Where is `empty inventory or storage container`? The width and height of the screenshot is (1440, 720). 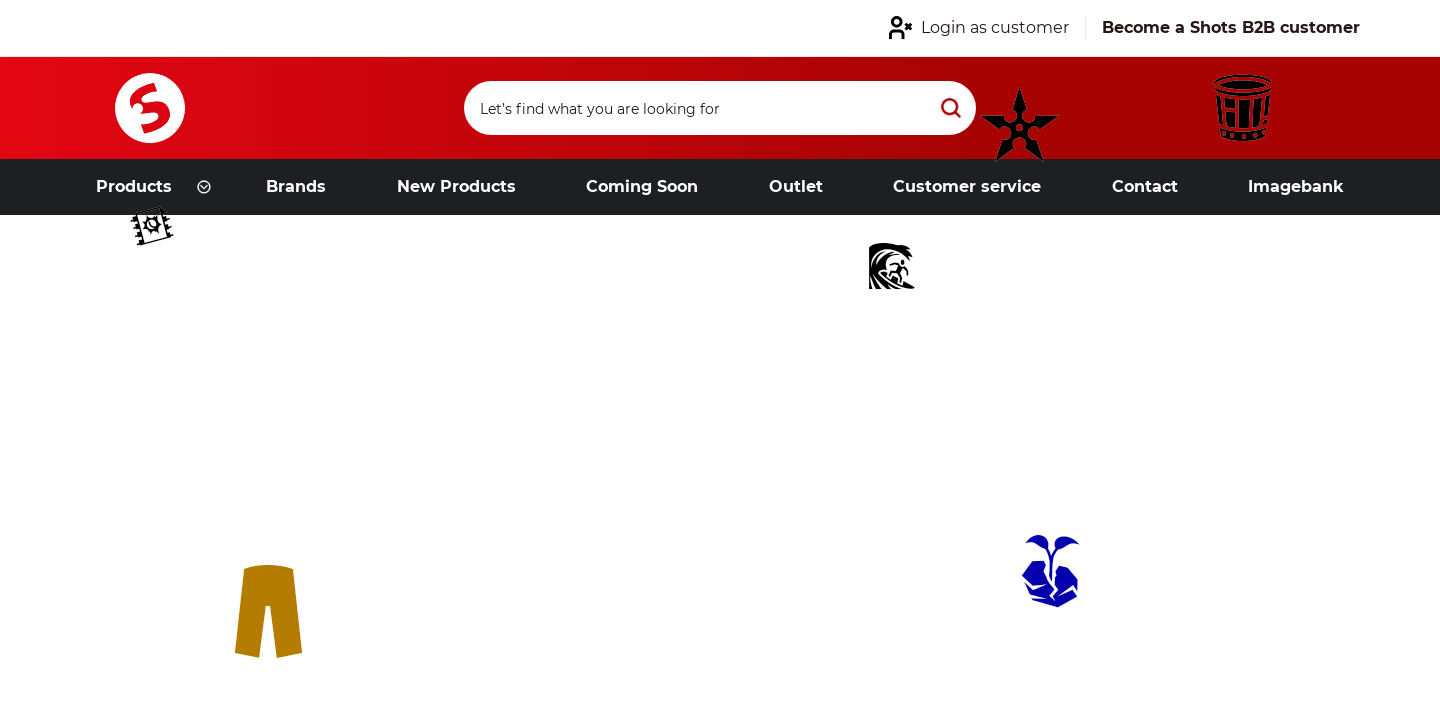
empty inventory or storage container is located at coordinates (1243, 97).